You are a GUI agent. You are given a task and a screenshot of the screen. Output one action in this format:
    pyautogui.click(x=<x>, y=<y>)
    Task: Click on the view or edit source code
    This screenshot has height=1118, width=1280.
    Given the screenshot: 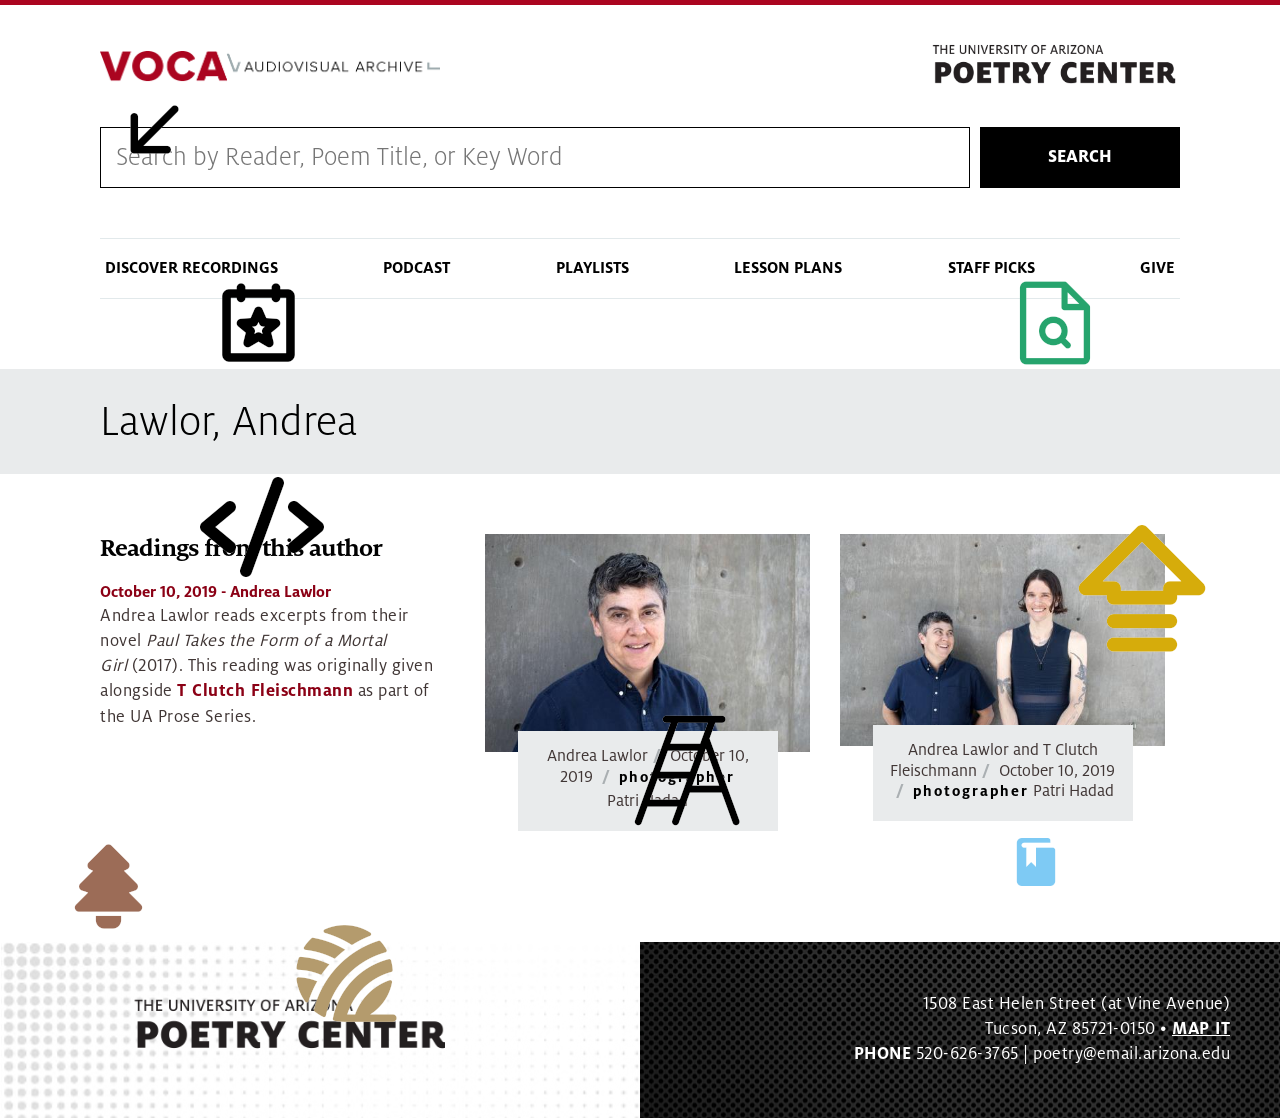 What is the action you would take?
    pyautogui.click(x=262, y=527)
    